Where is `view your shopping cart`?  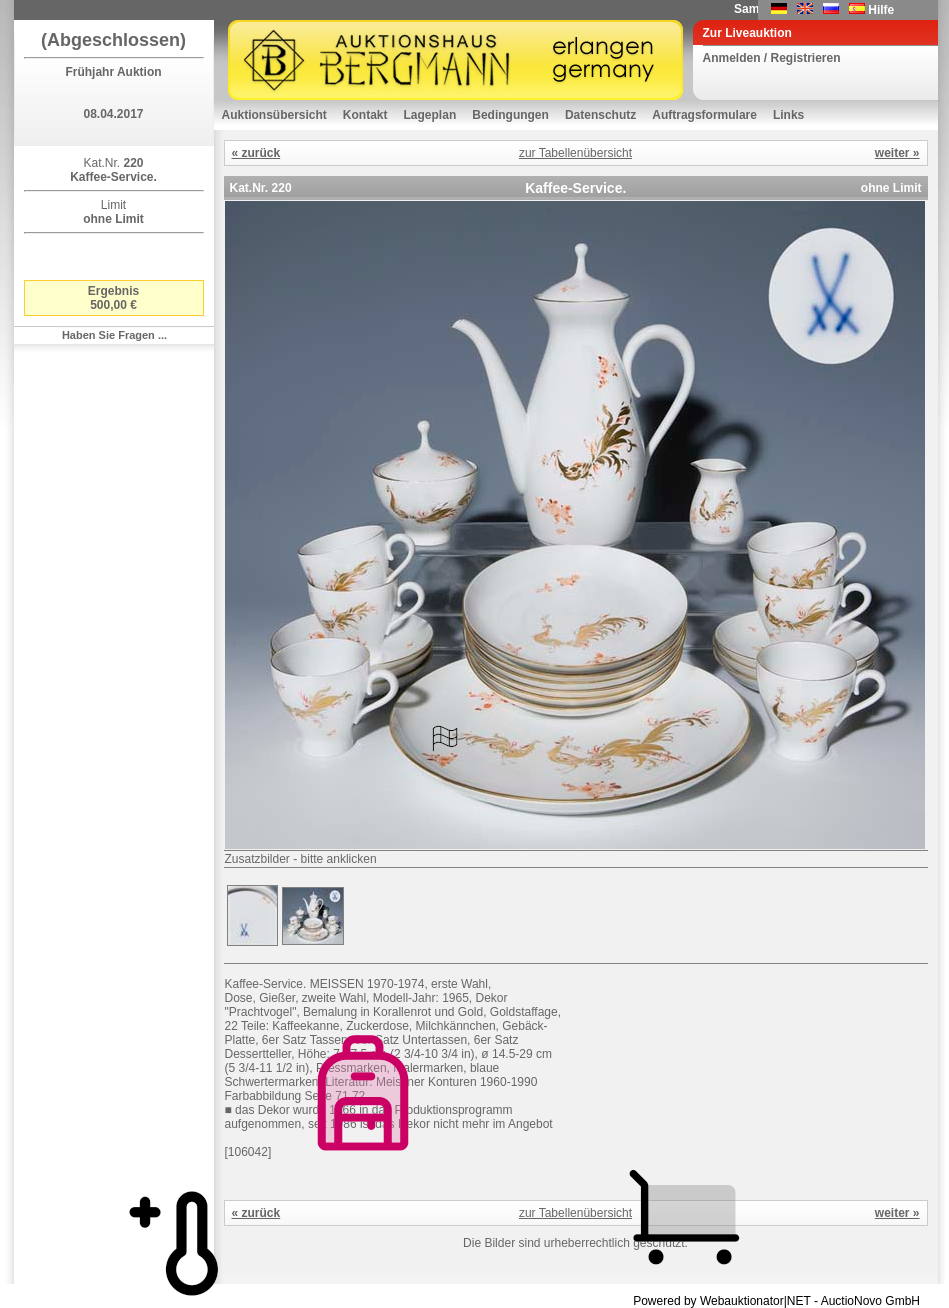 view your shopping cart is located at coordinates (682, 1211).